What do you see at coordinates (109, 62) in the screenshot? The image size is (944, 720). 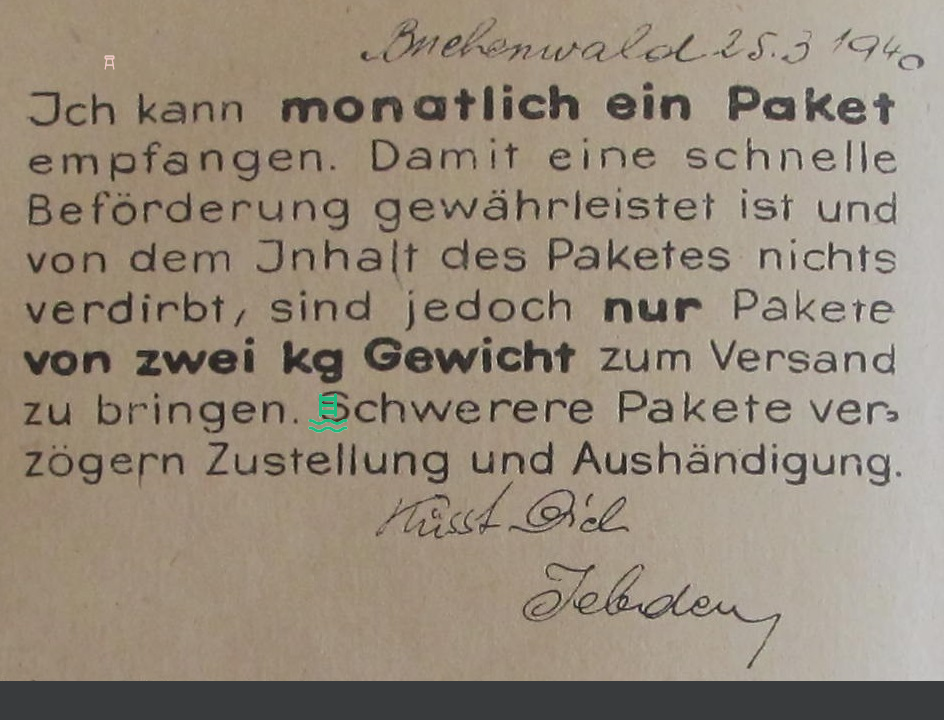 I see `browse furniture or seating options` at bounding box center [109, 62].